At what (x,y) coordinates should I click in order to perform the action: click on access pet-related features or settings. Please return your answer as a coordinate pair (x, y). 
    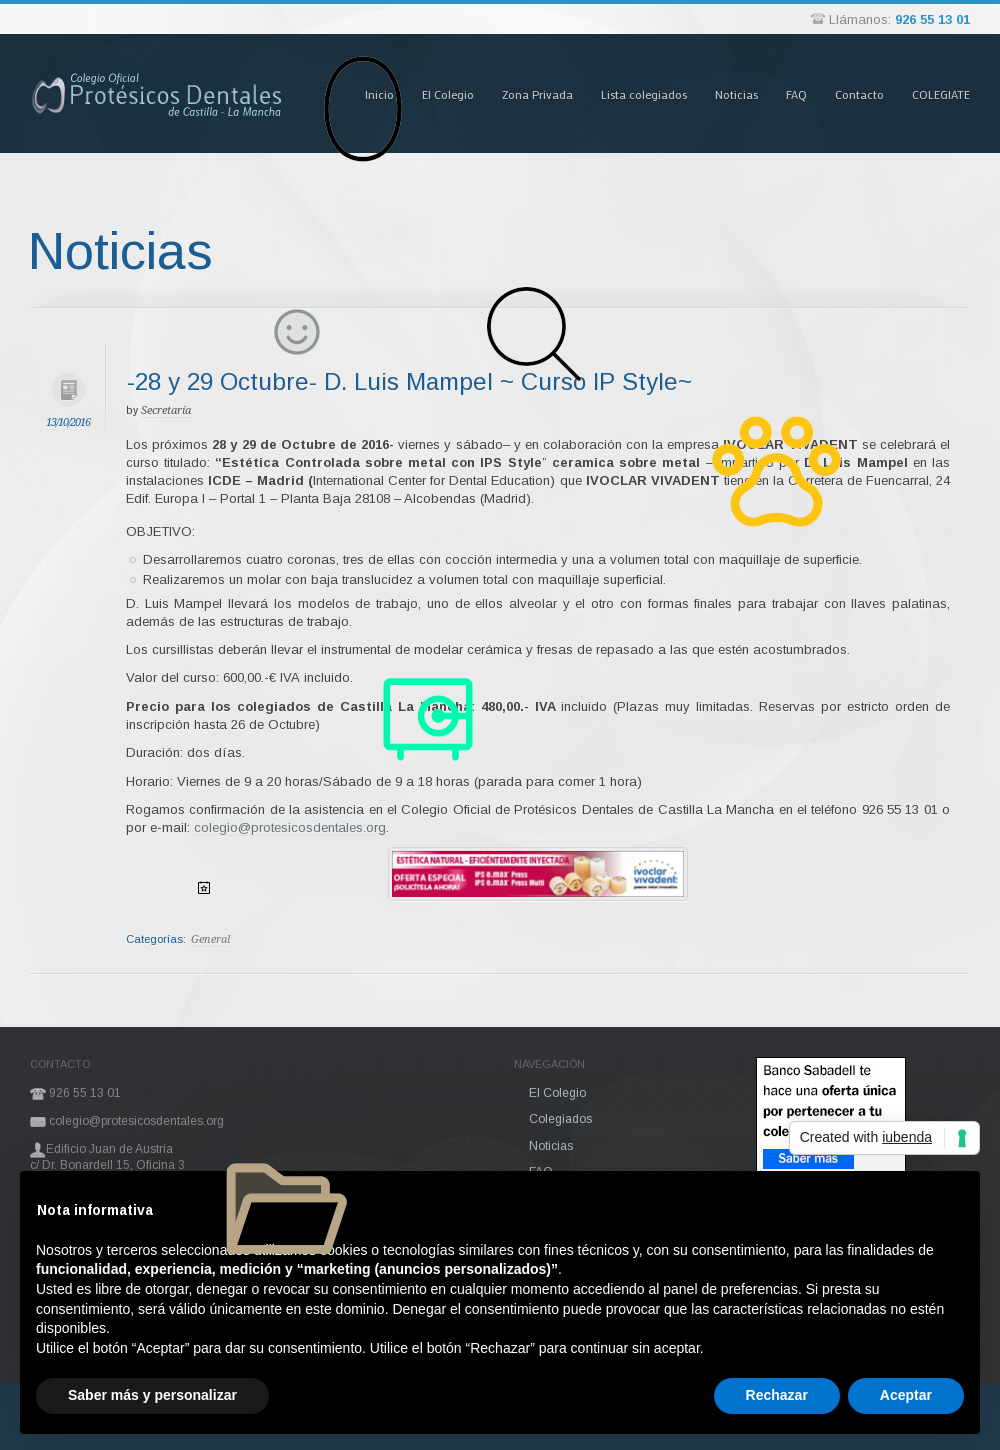
    Looking at the image, I should click on (776, 471).